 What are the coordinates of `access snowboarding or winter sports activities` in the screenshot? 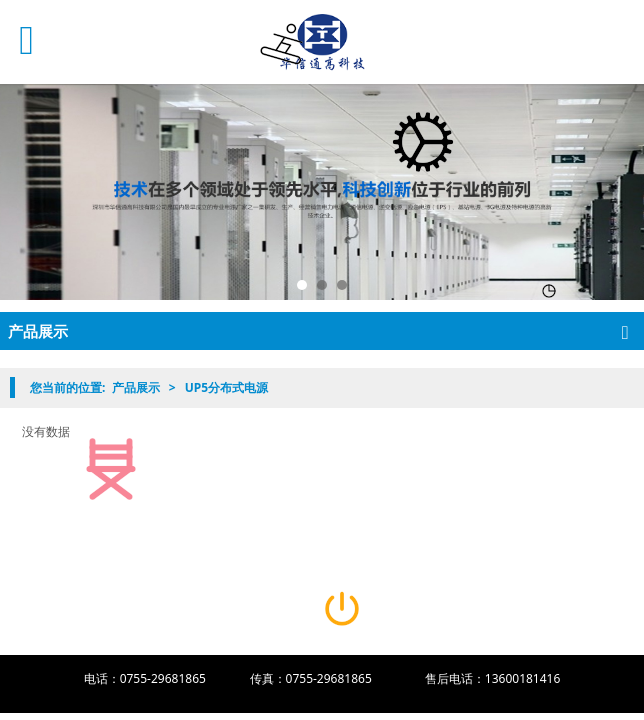 It's located at (284, 44).